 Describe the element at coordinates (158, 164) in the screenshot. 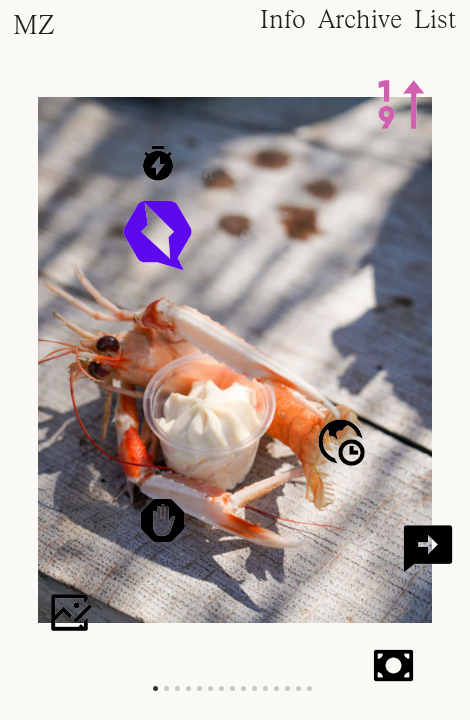

I see `start a quick timer or speed countdown` at that location.